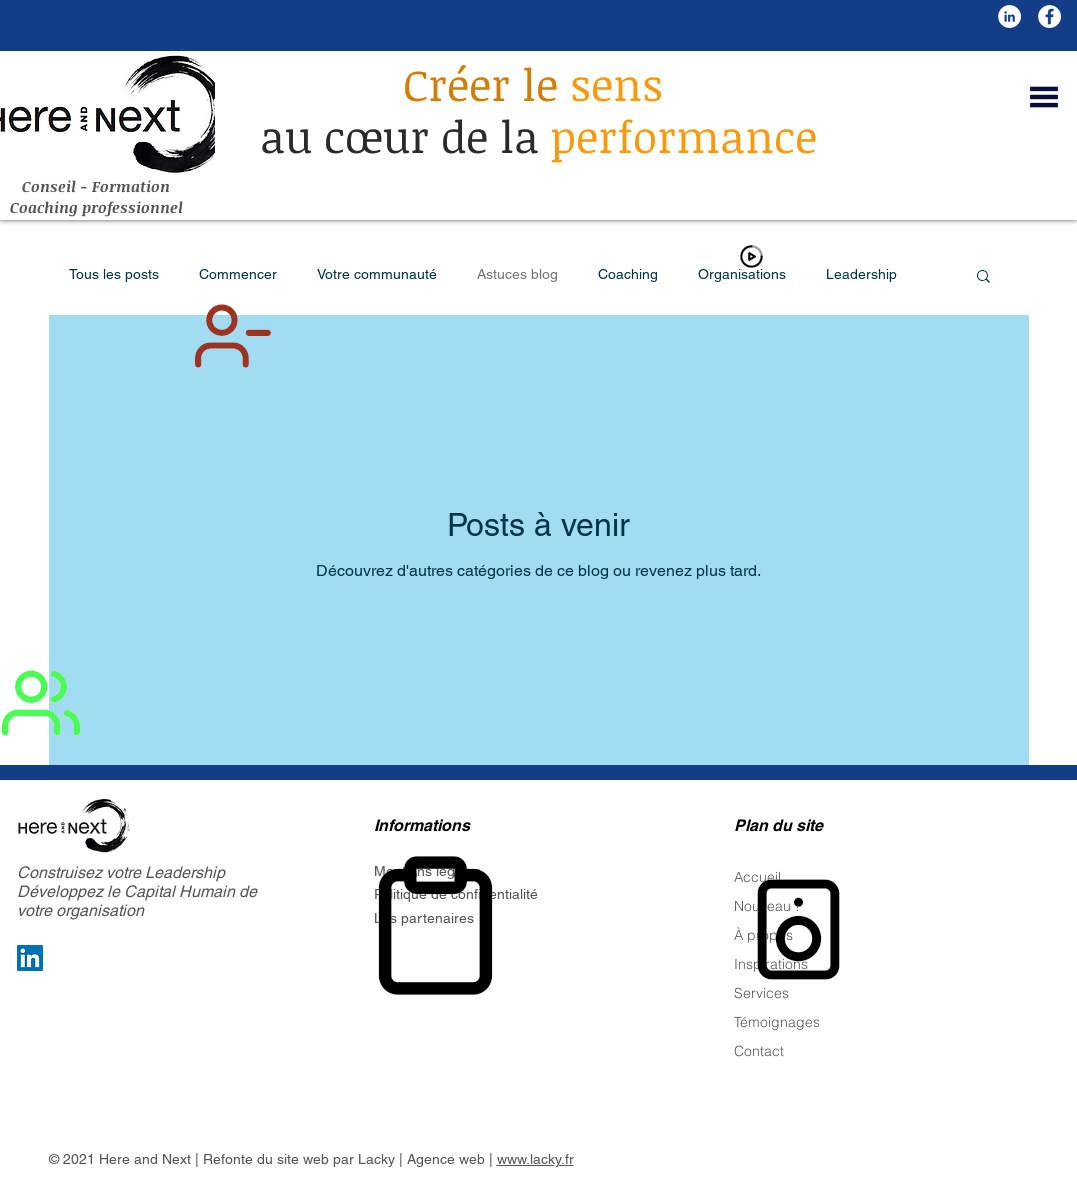 Image resolution: width=1077 pixels, height=1187 pixels. I want to click on remove a user or contact, so click(233, 336).